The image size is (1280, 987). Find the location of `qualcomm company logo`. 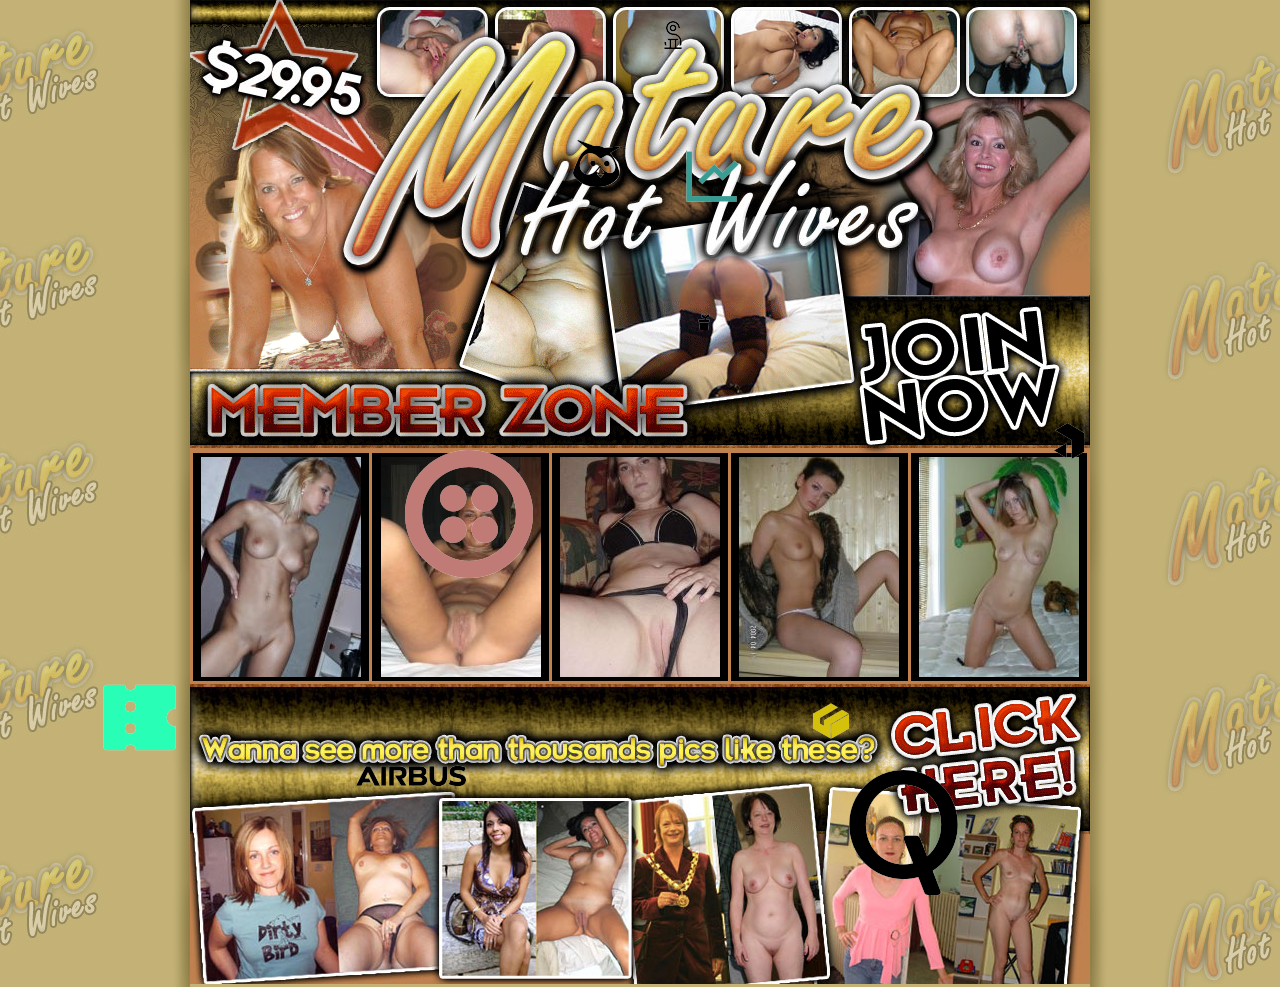

qualcomm company logo is located at coordinates (903, 832).